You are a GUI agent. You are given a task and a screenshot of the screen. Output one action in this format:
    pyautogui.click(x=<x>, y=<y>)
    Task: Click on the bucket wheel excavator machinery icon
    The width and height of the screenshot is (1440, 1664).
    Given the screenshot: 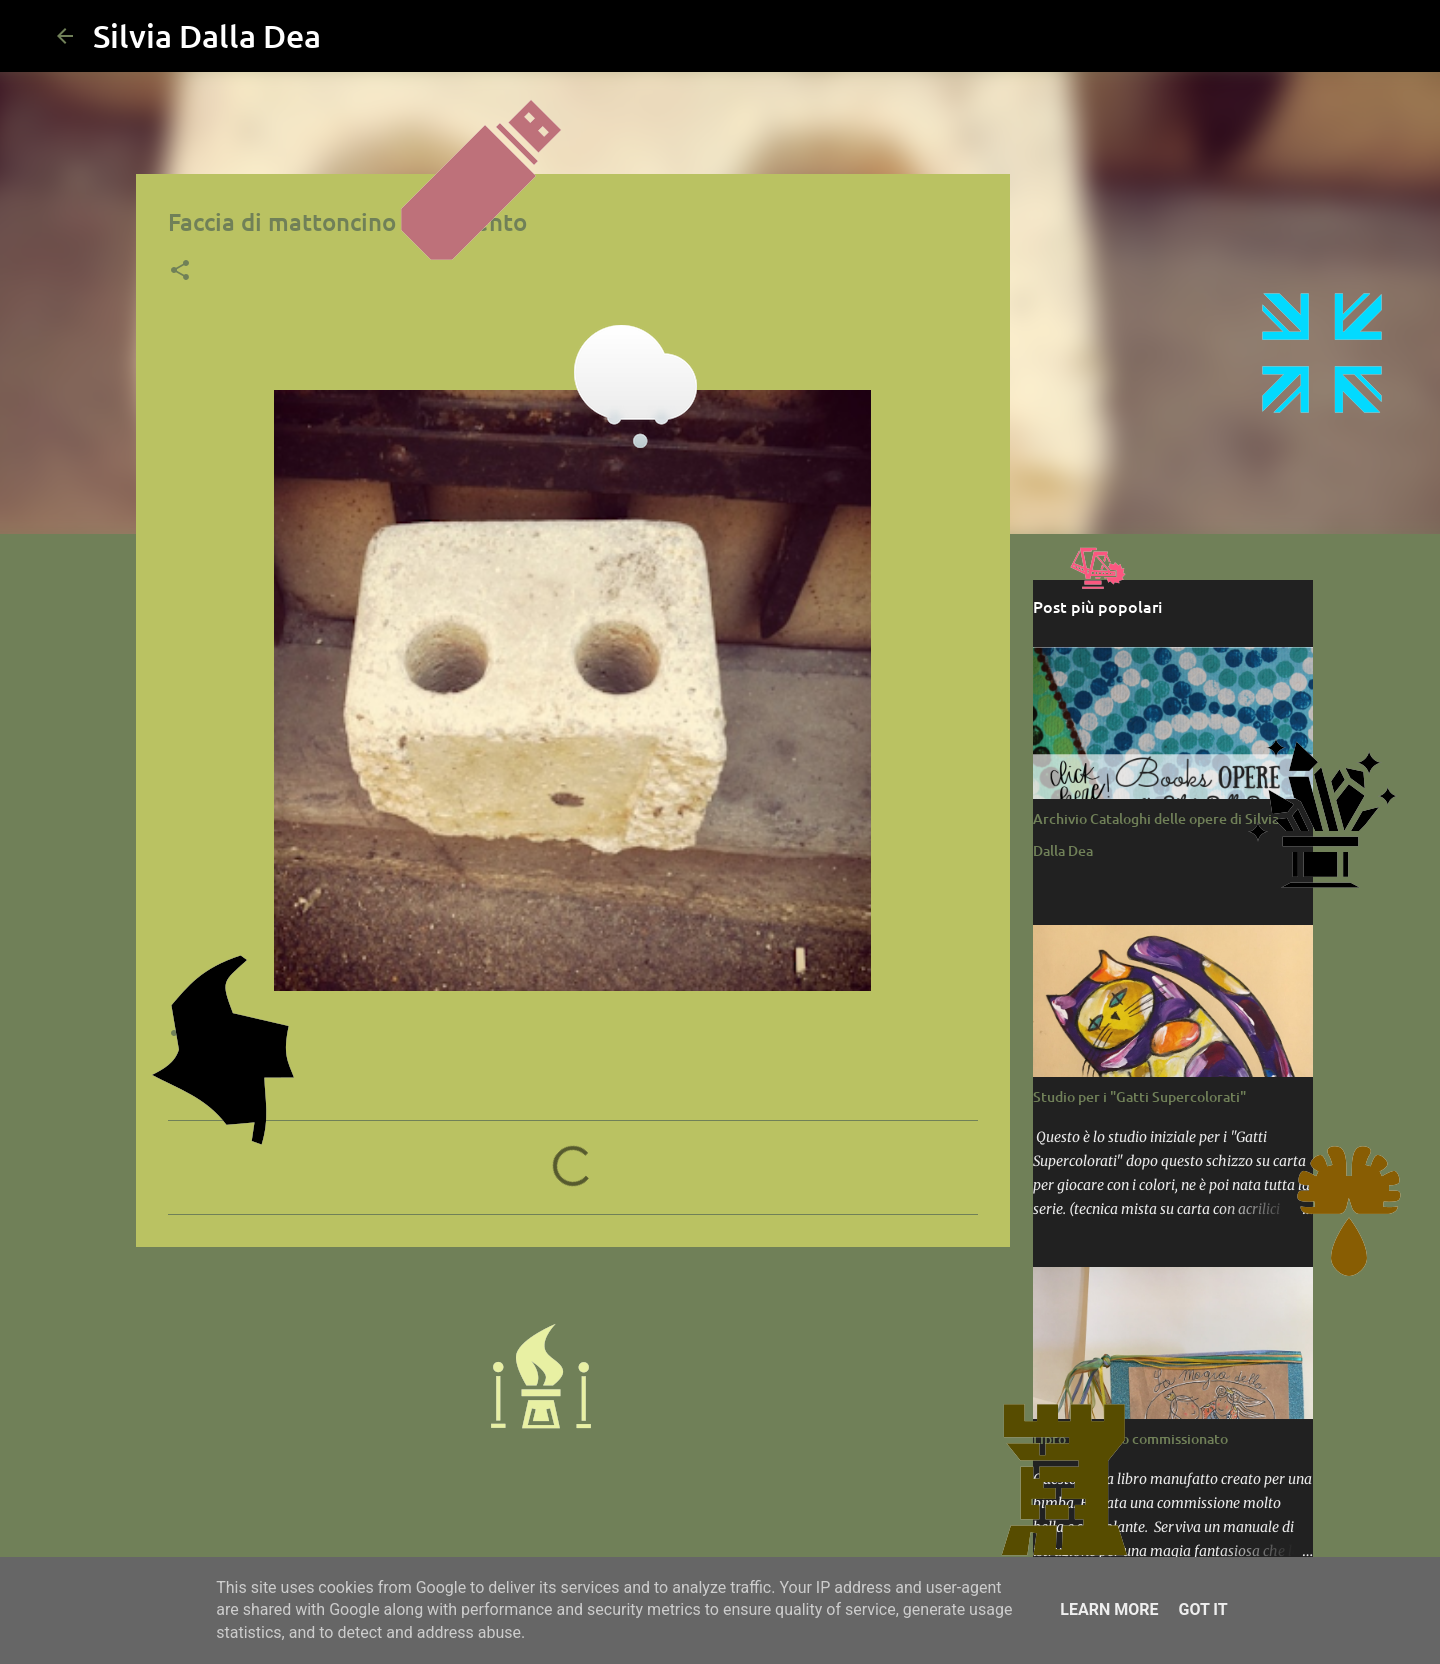 What is the action you would take?
    pyautogui.click(x=1097, y=566)
    